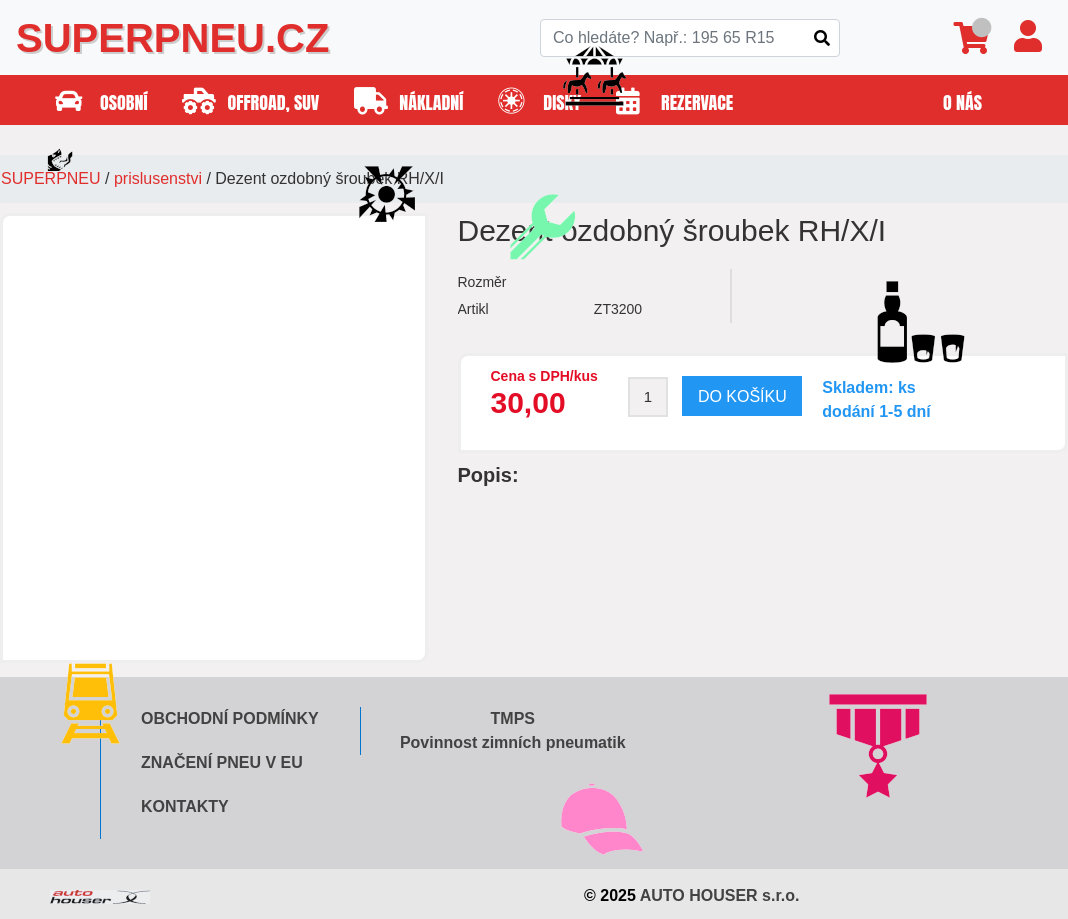  Describe the element at coordinates (90, 702) in the screenshot. I see `access subway or metro transit information` at that location.